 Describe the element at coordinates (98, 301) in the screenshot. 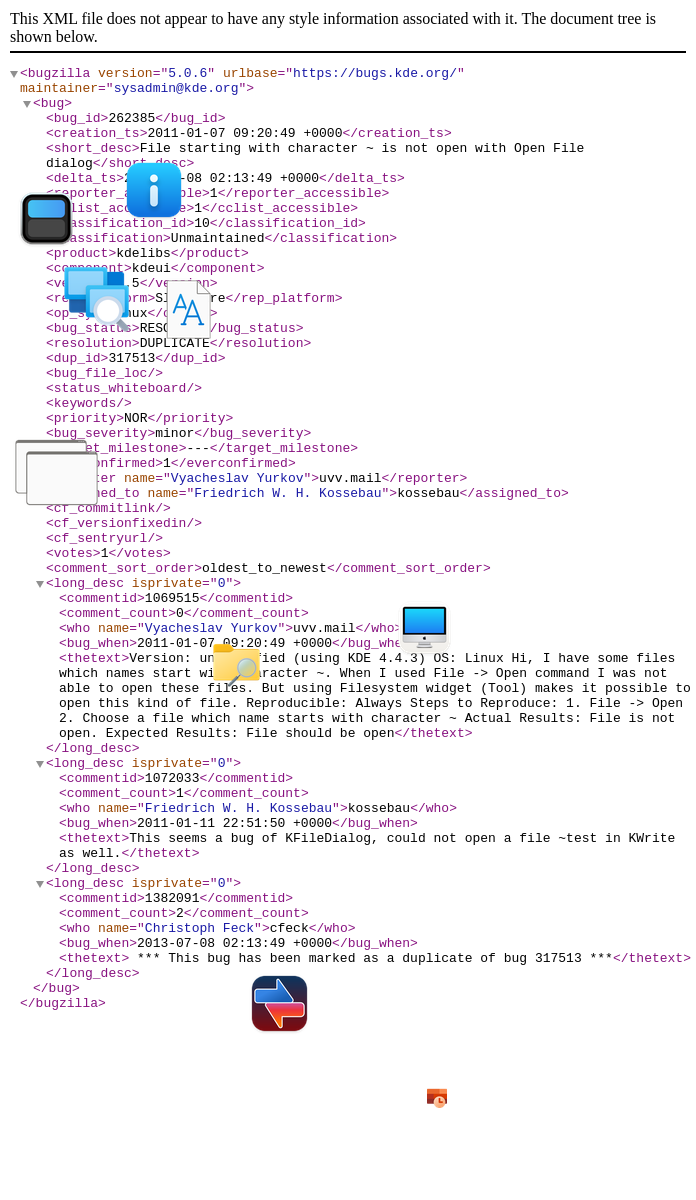

I see `open packet viewer application` at that location.